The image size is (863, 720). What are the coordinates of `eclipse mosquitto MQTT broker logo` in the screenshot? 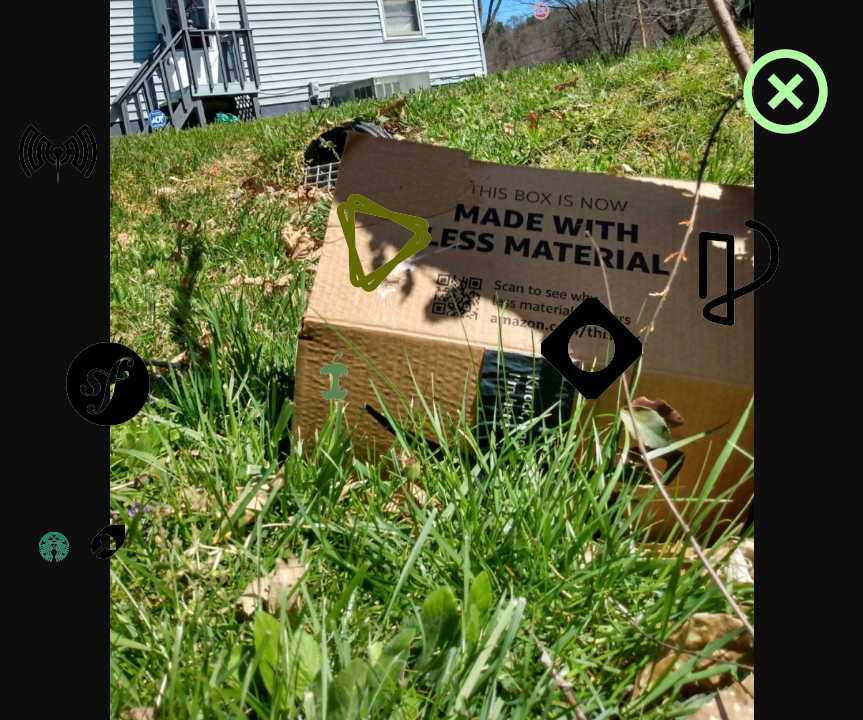 It's located at (58, 154).